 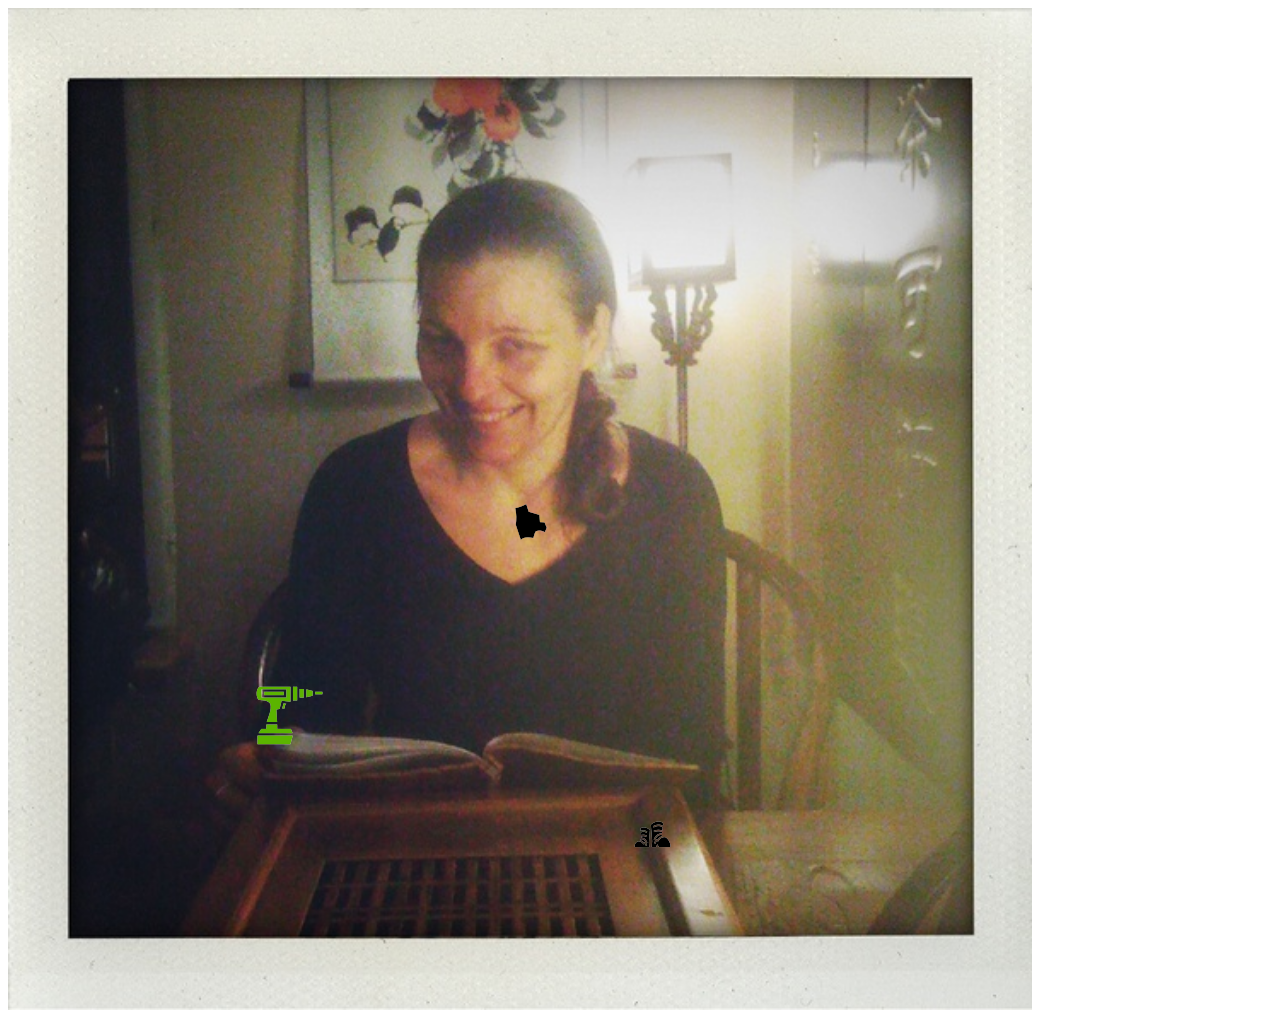 What do you see at coordinates (652, 834) in the screenshot?
I see `equip footwear to your character` at bounding box center [652, 834].